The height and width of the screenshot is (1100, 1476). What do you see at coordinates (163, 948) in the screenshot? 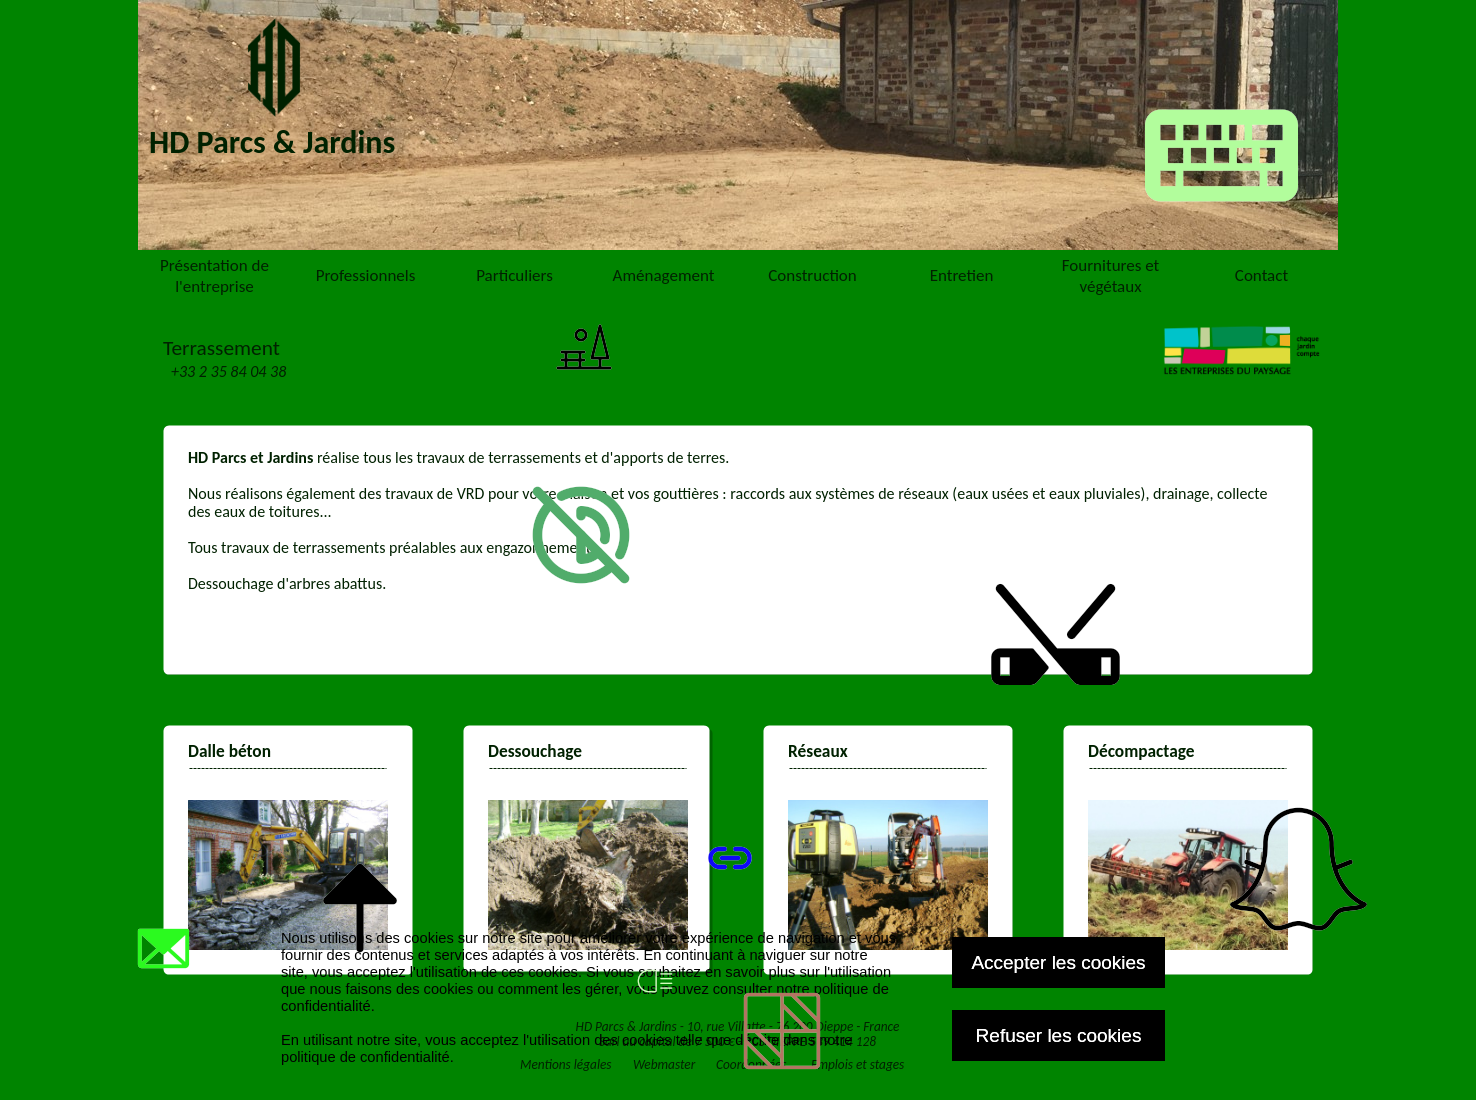
I see `access your email inbox` at bounding box center [163, 948].